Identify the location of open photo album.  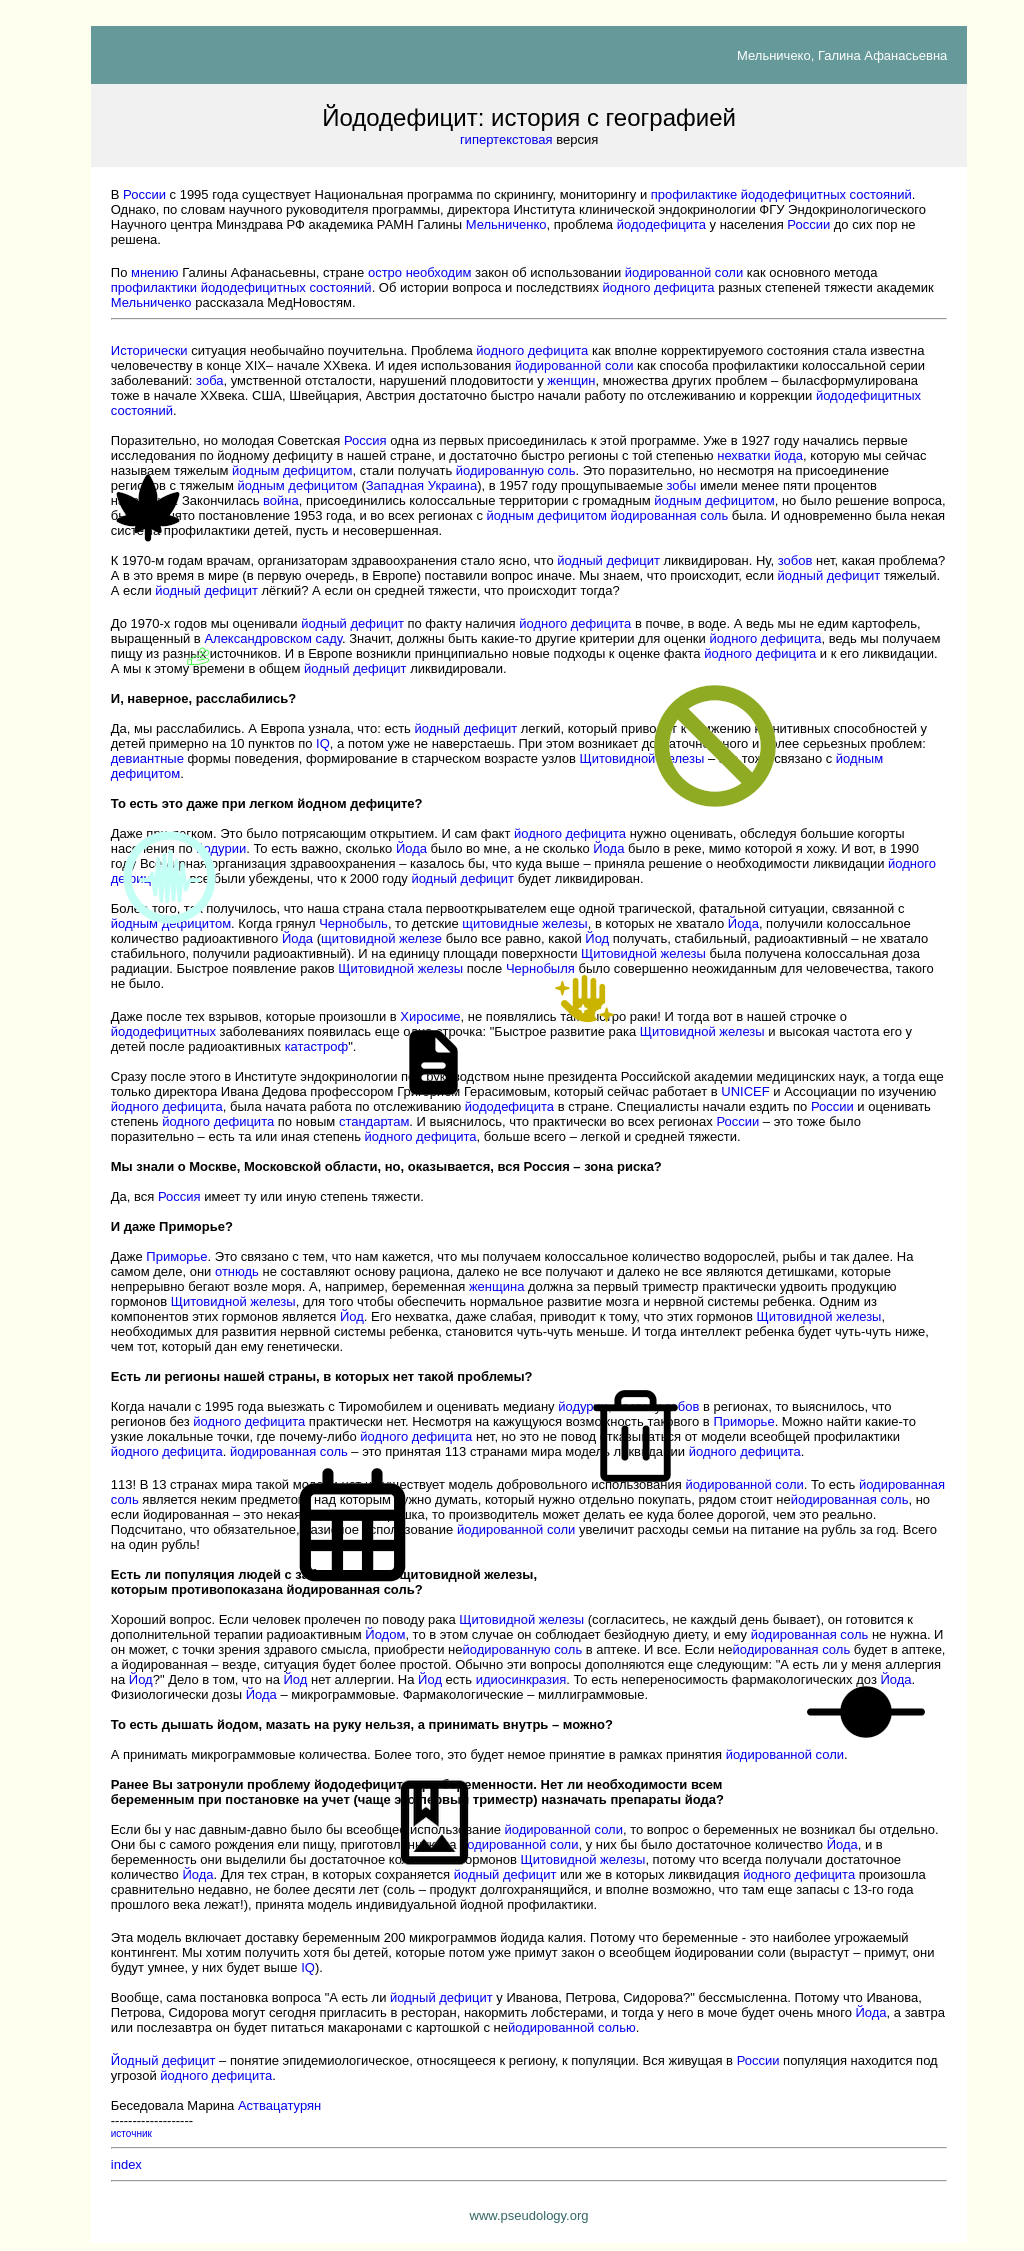
(434, 1822).